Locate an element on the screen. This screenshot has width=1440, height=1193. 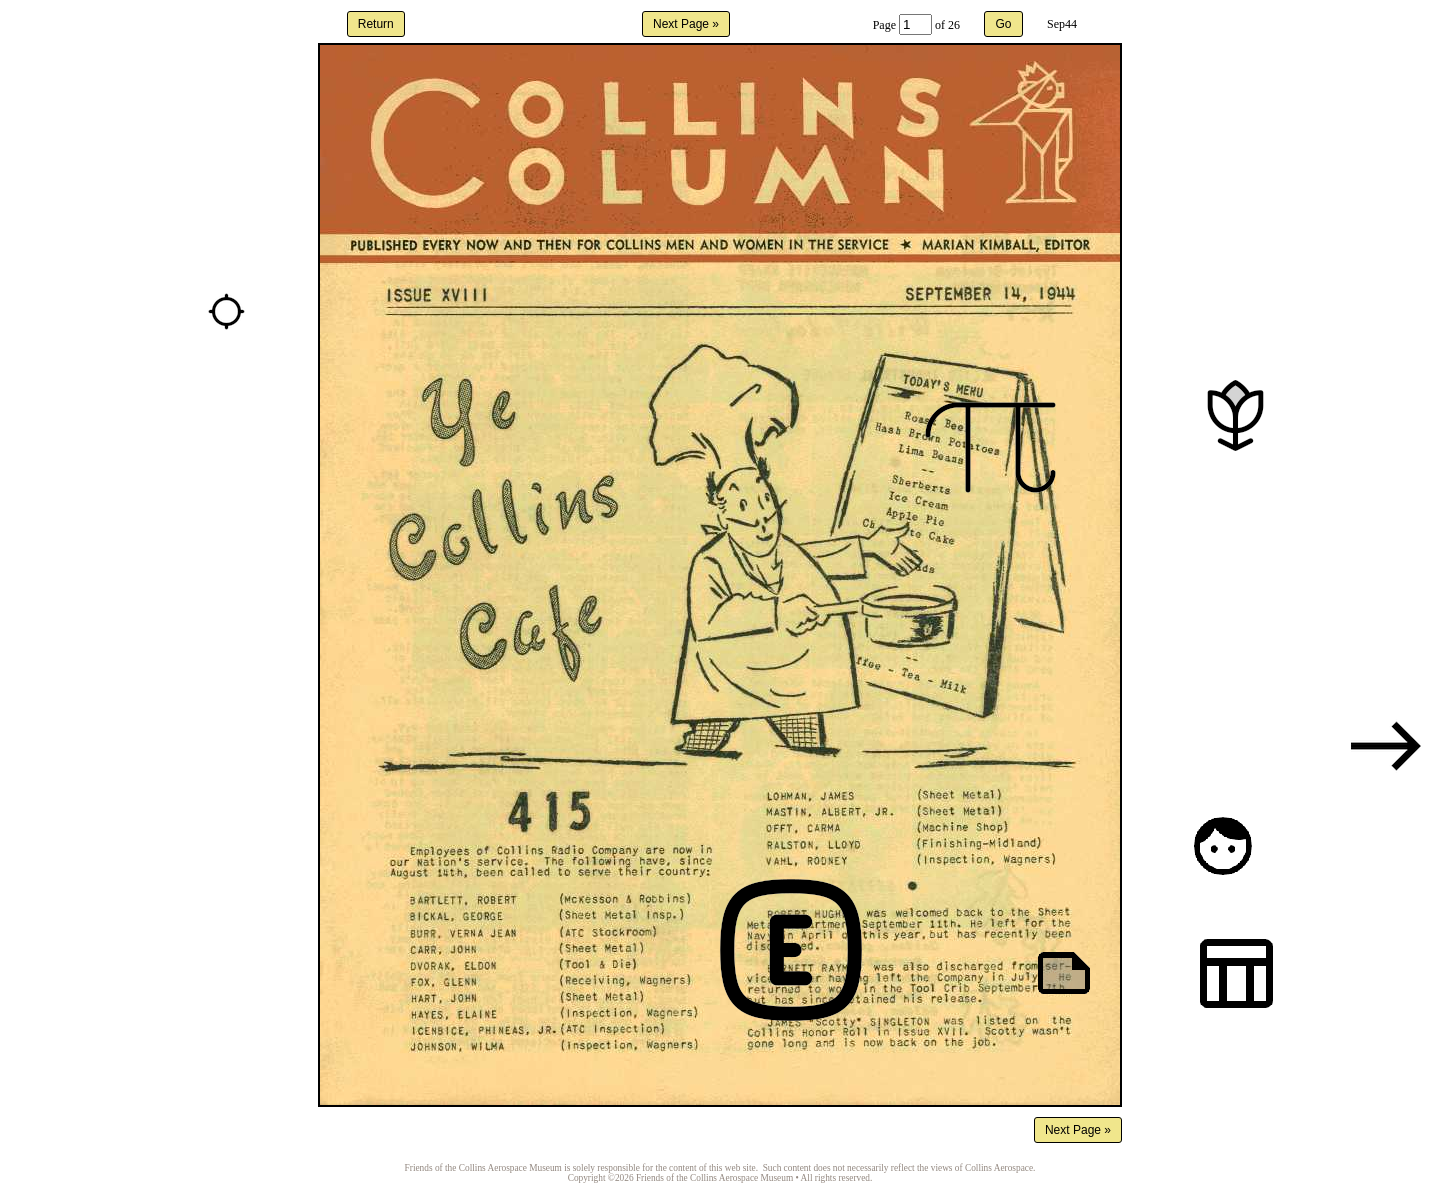
access your profile or account settings is located at coordinates (1223, 846).